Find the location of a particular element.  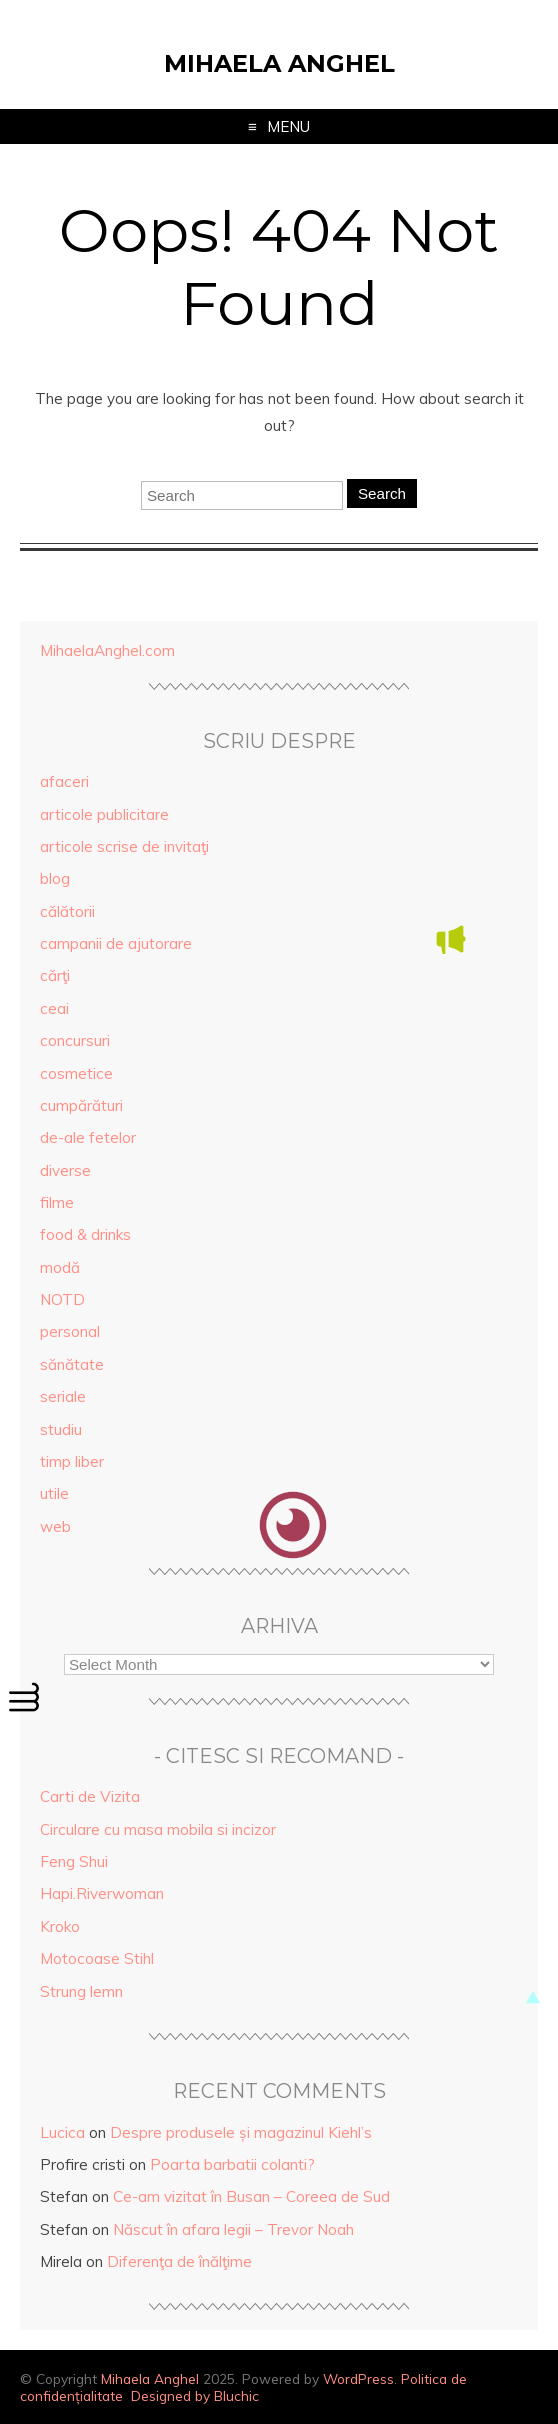

link to Cirrus CI continuous integration service is located at coordinates (24, 1697).